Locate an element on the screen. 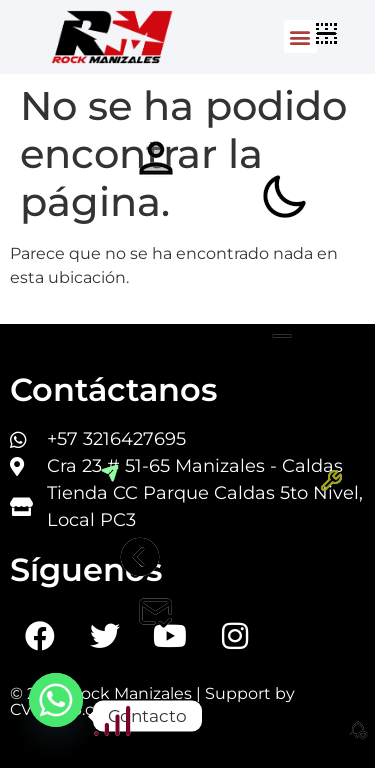  view your profile is located at coordinates (156, 158).